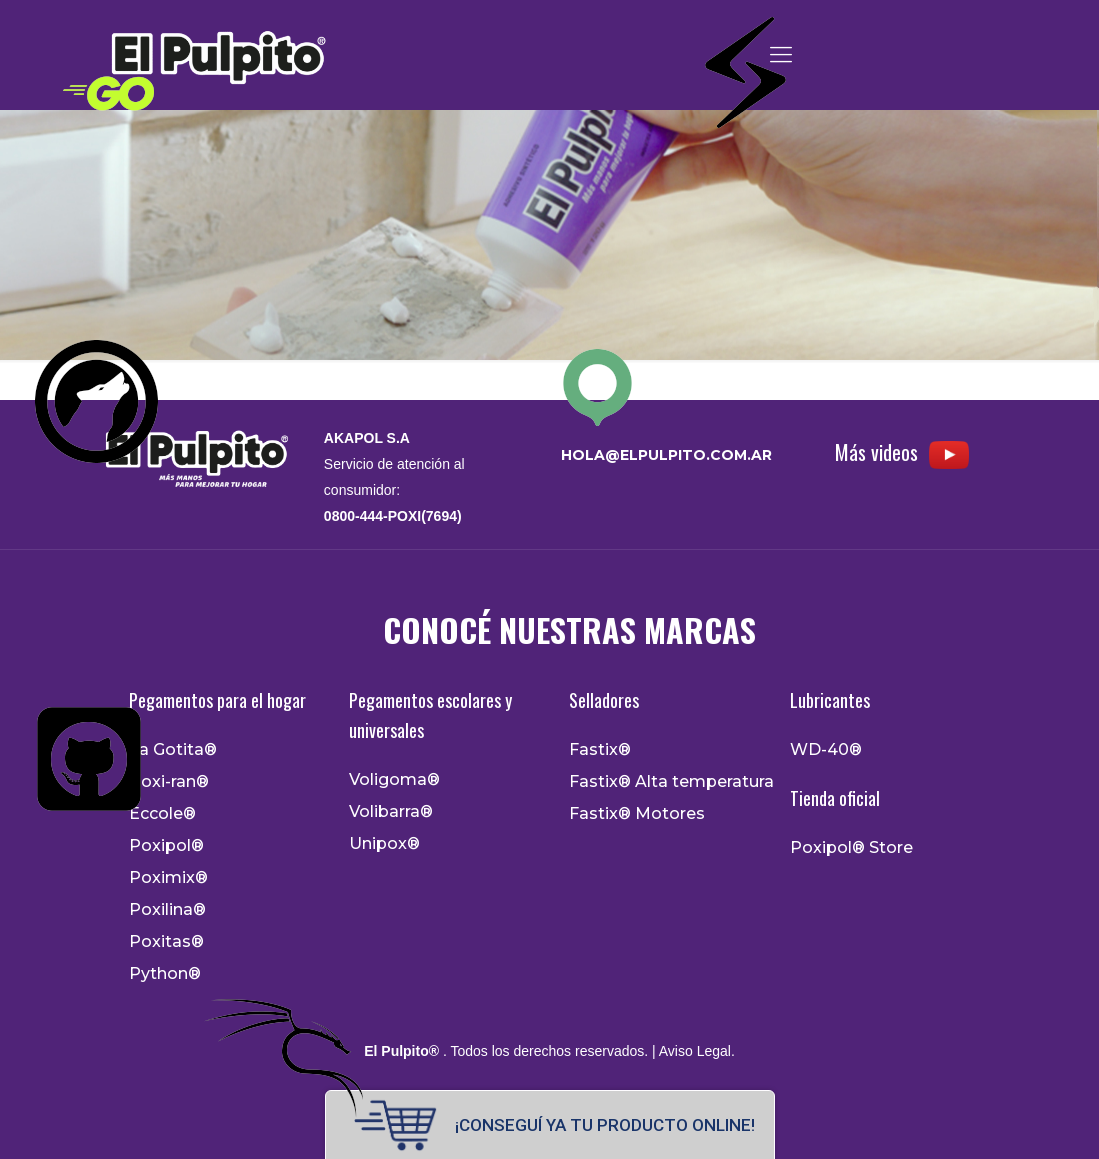 This screenshot has height=1159, width=1099. I want to click on link to github repository, so click(89, 759).